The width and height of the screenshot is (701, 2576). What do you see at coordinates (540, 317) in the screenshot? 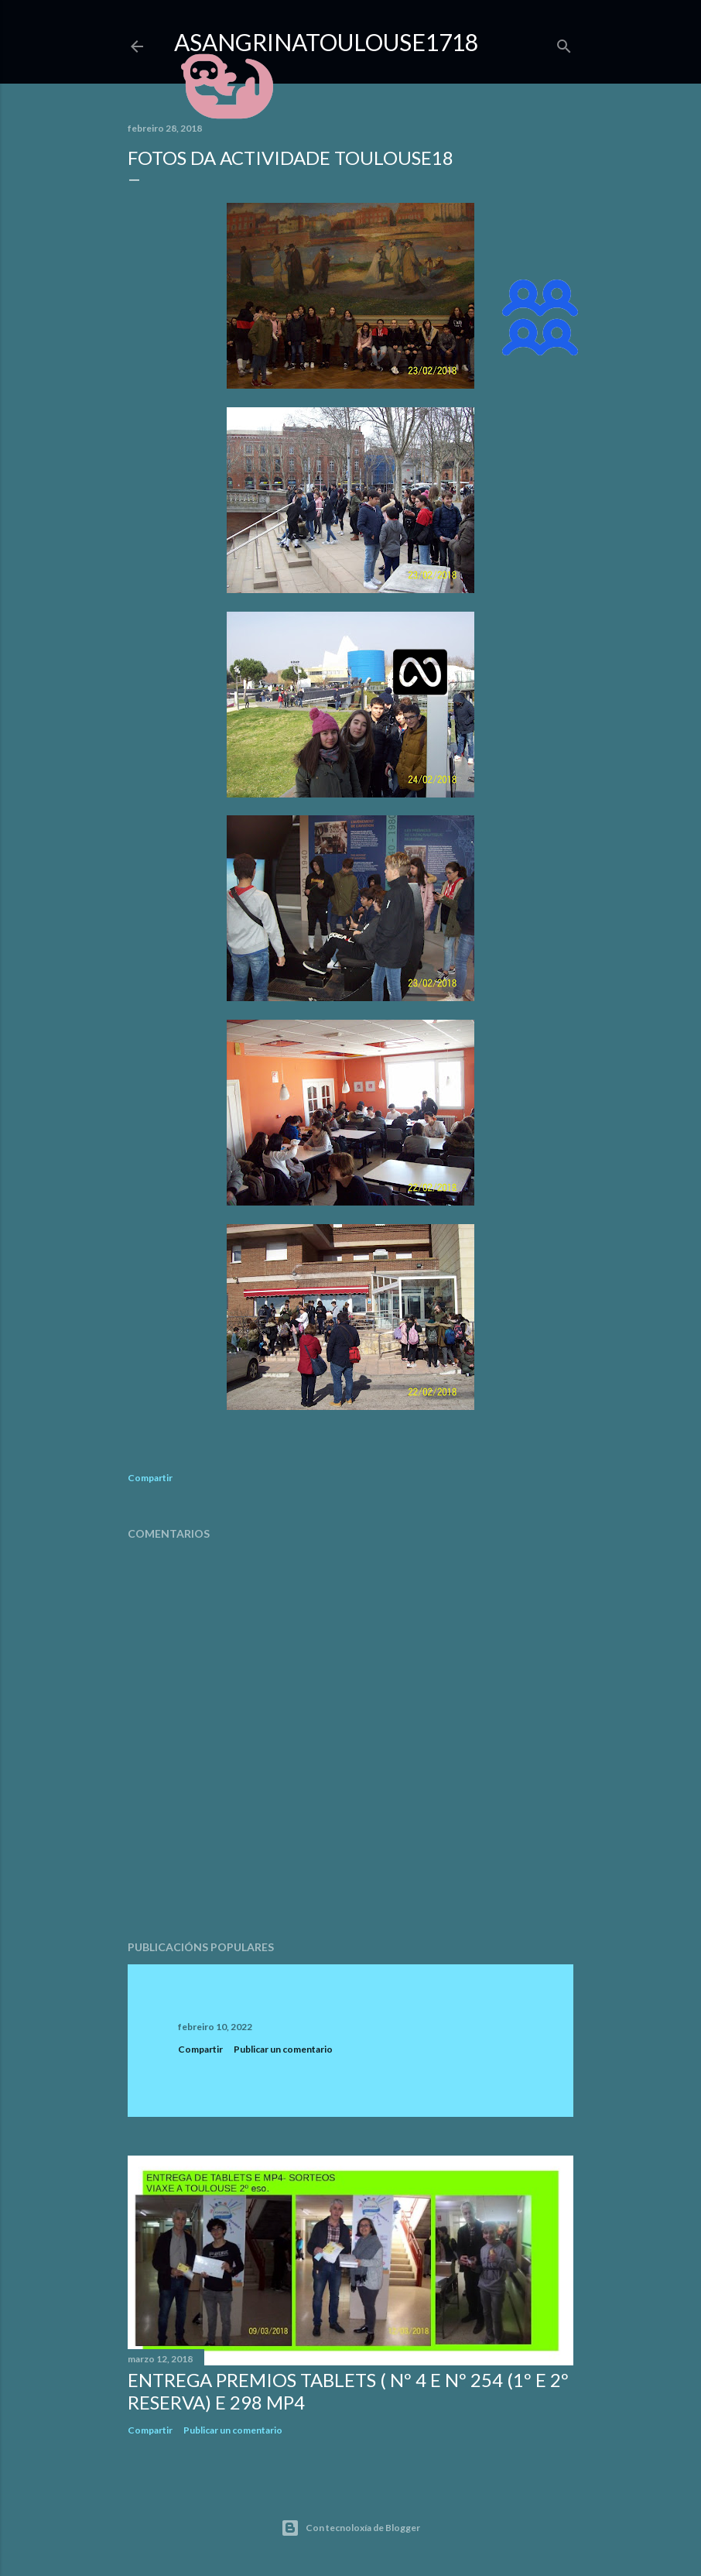
I see `view all team members` at bounding box center [540, 317].